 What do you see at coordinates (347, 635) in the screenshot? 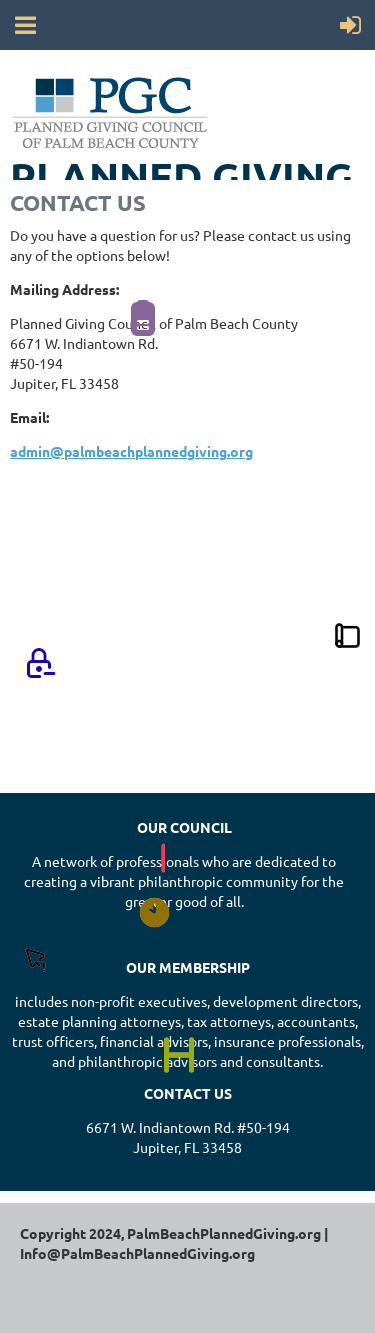
I see `change wallpaper or background image` at bounding box center [347, 635].